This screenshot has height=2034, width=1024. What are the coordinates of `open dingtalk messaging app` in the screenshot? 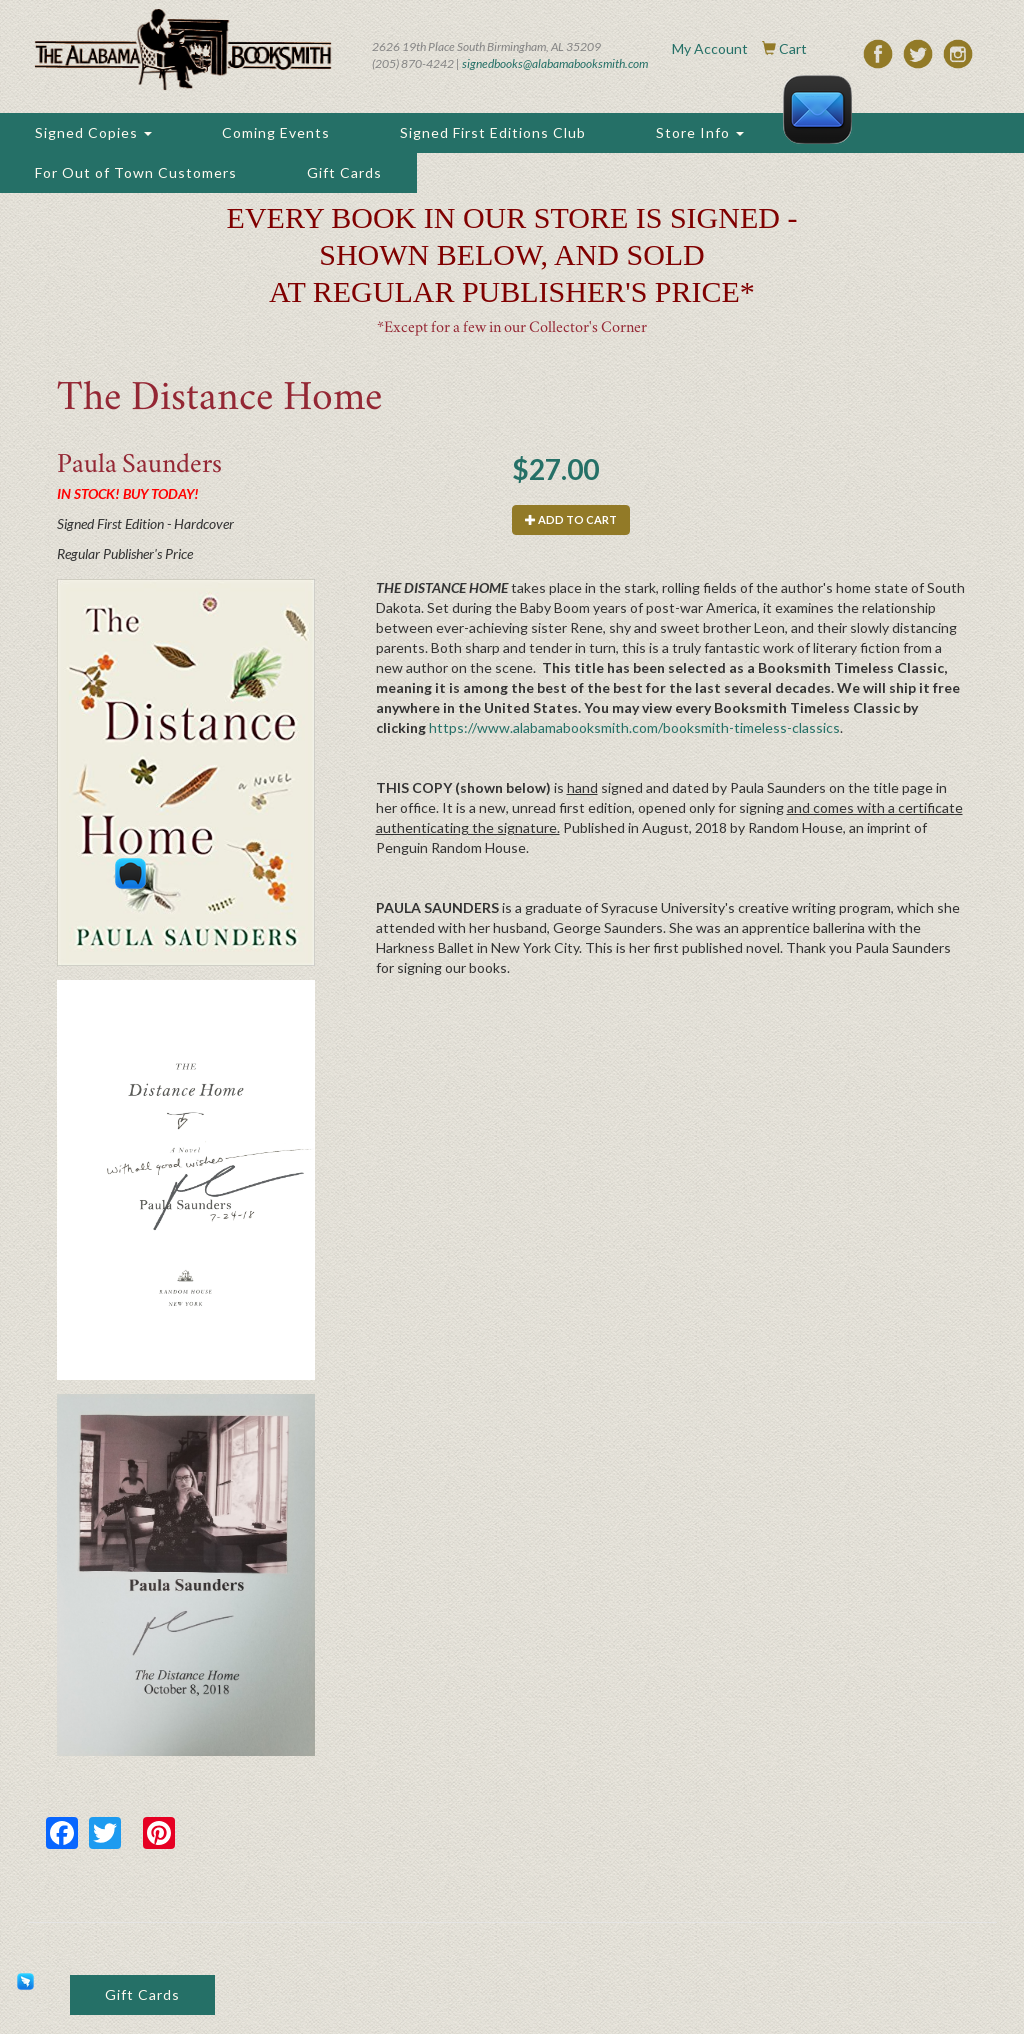 It's located at (25, 1981).